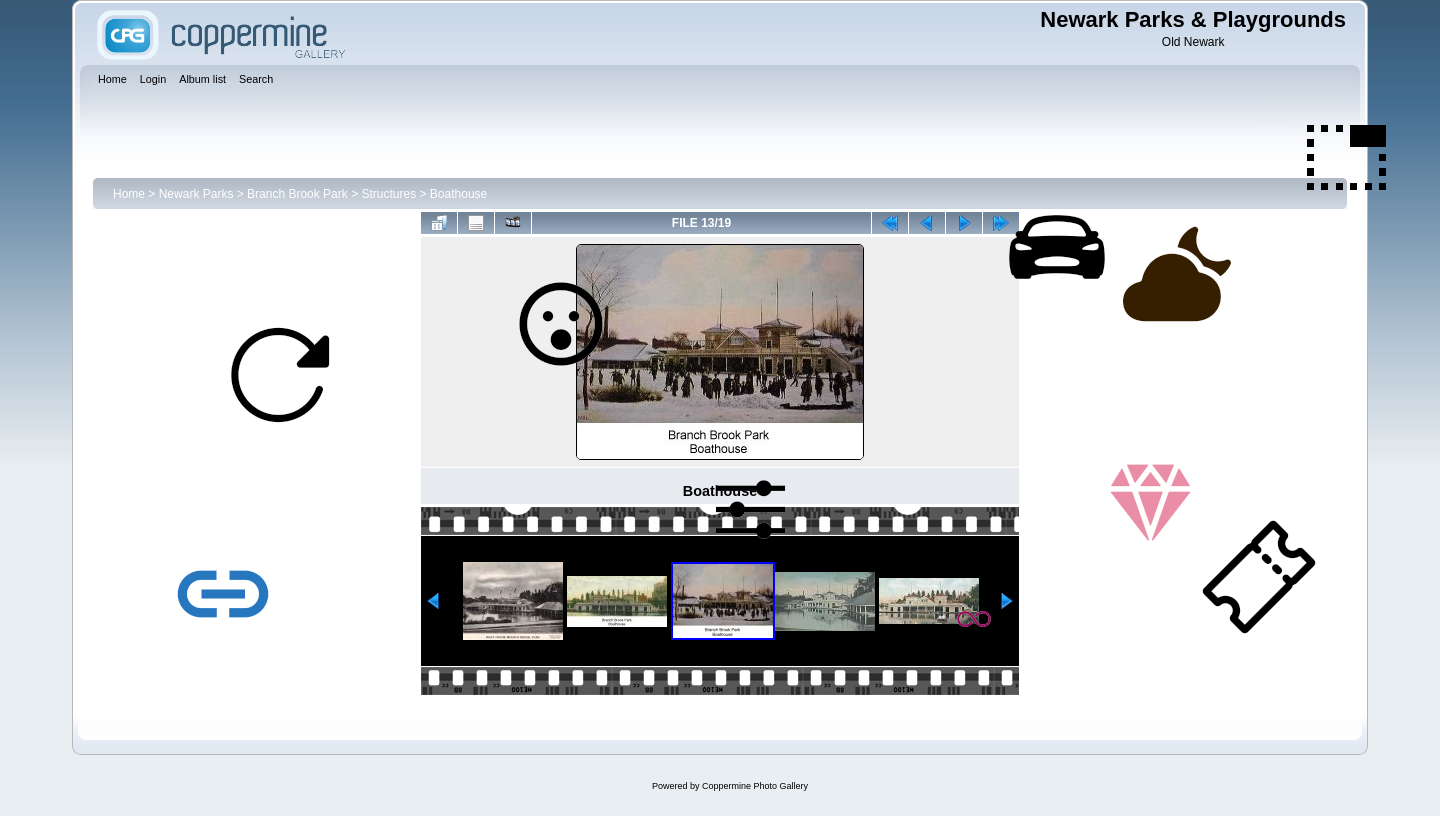  What do you see at coordinates (1346, 157) in the screenshot?
I see `an inactive or unselected browser tab` at bounding box center [1346, 157].